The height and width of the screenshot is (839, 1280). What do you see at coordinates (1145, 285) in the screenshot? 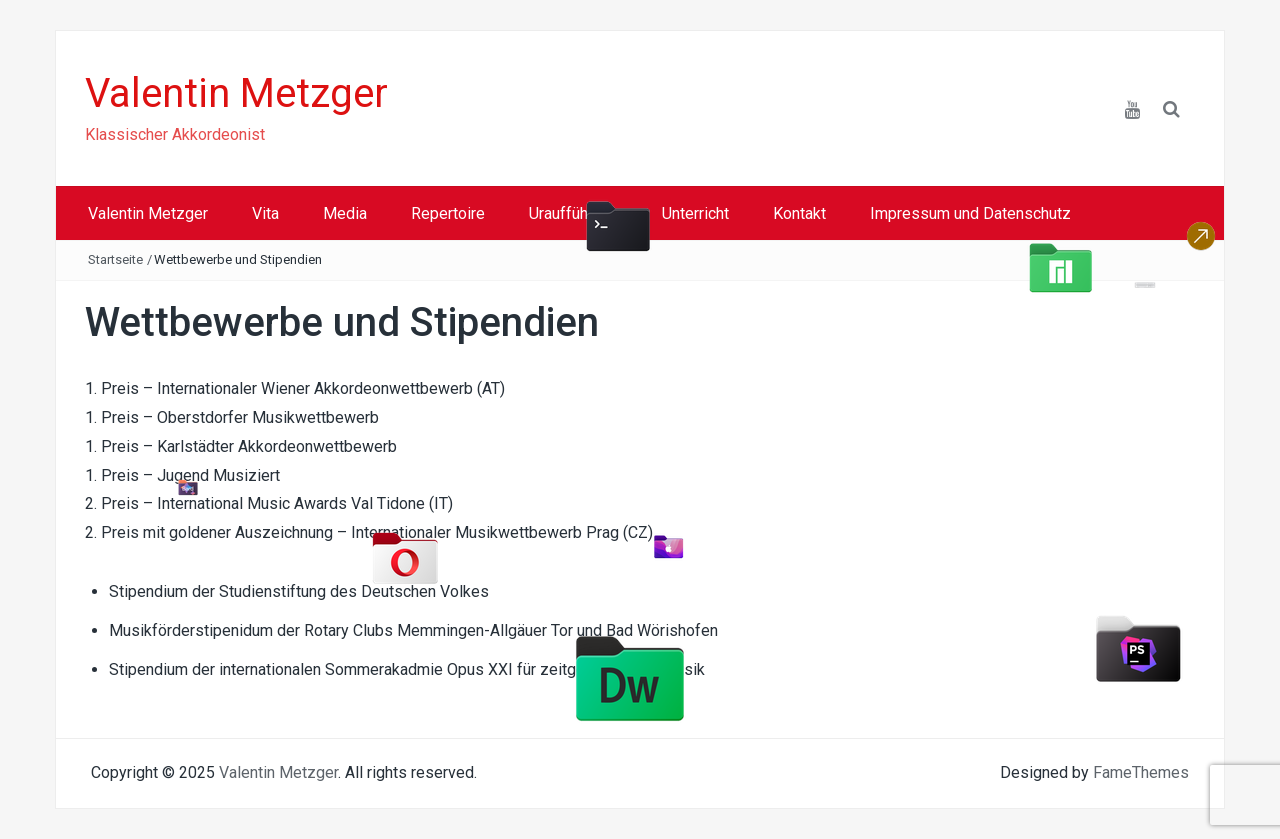
I see `connect a bluetooth keyboard` at bounding box center [1145, 285].